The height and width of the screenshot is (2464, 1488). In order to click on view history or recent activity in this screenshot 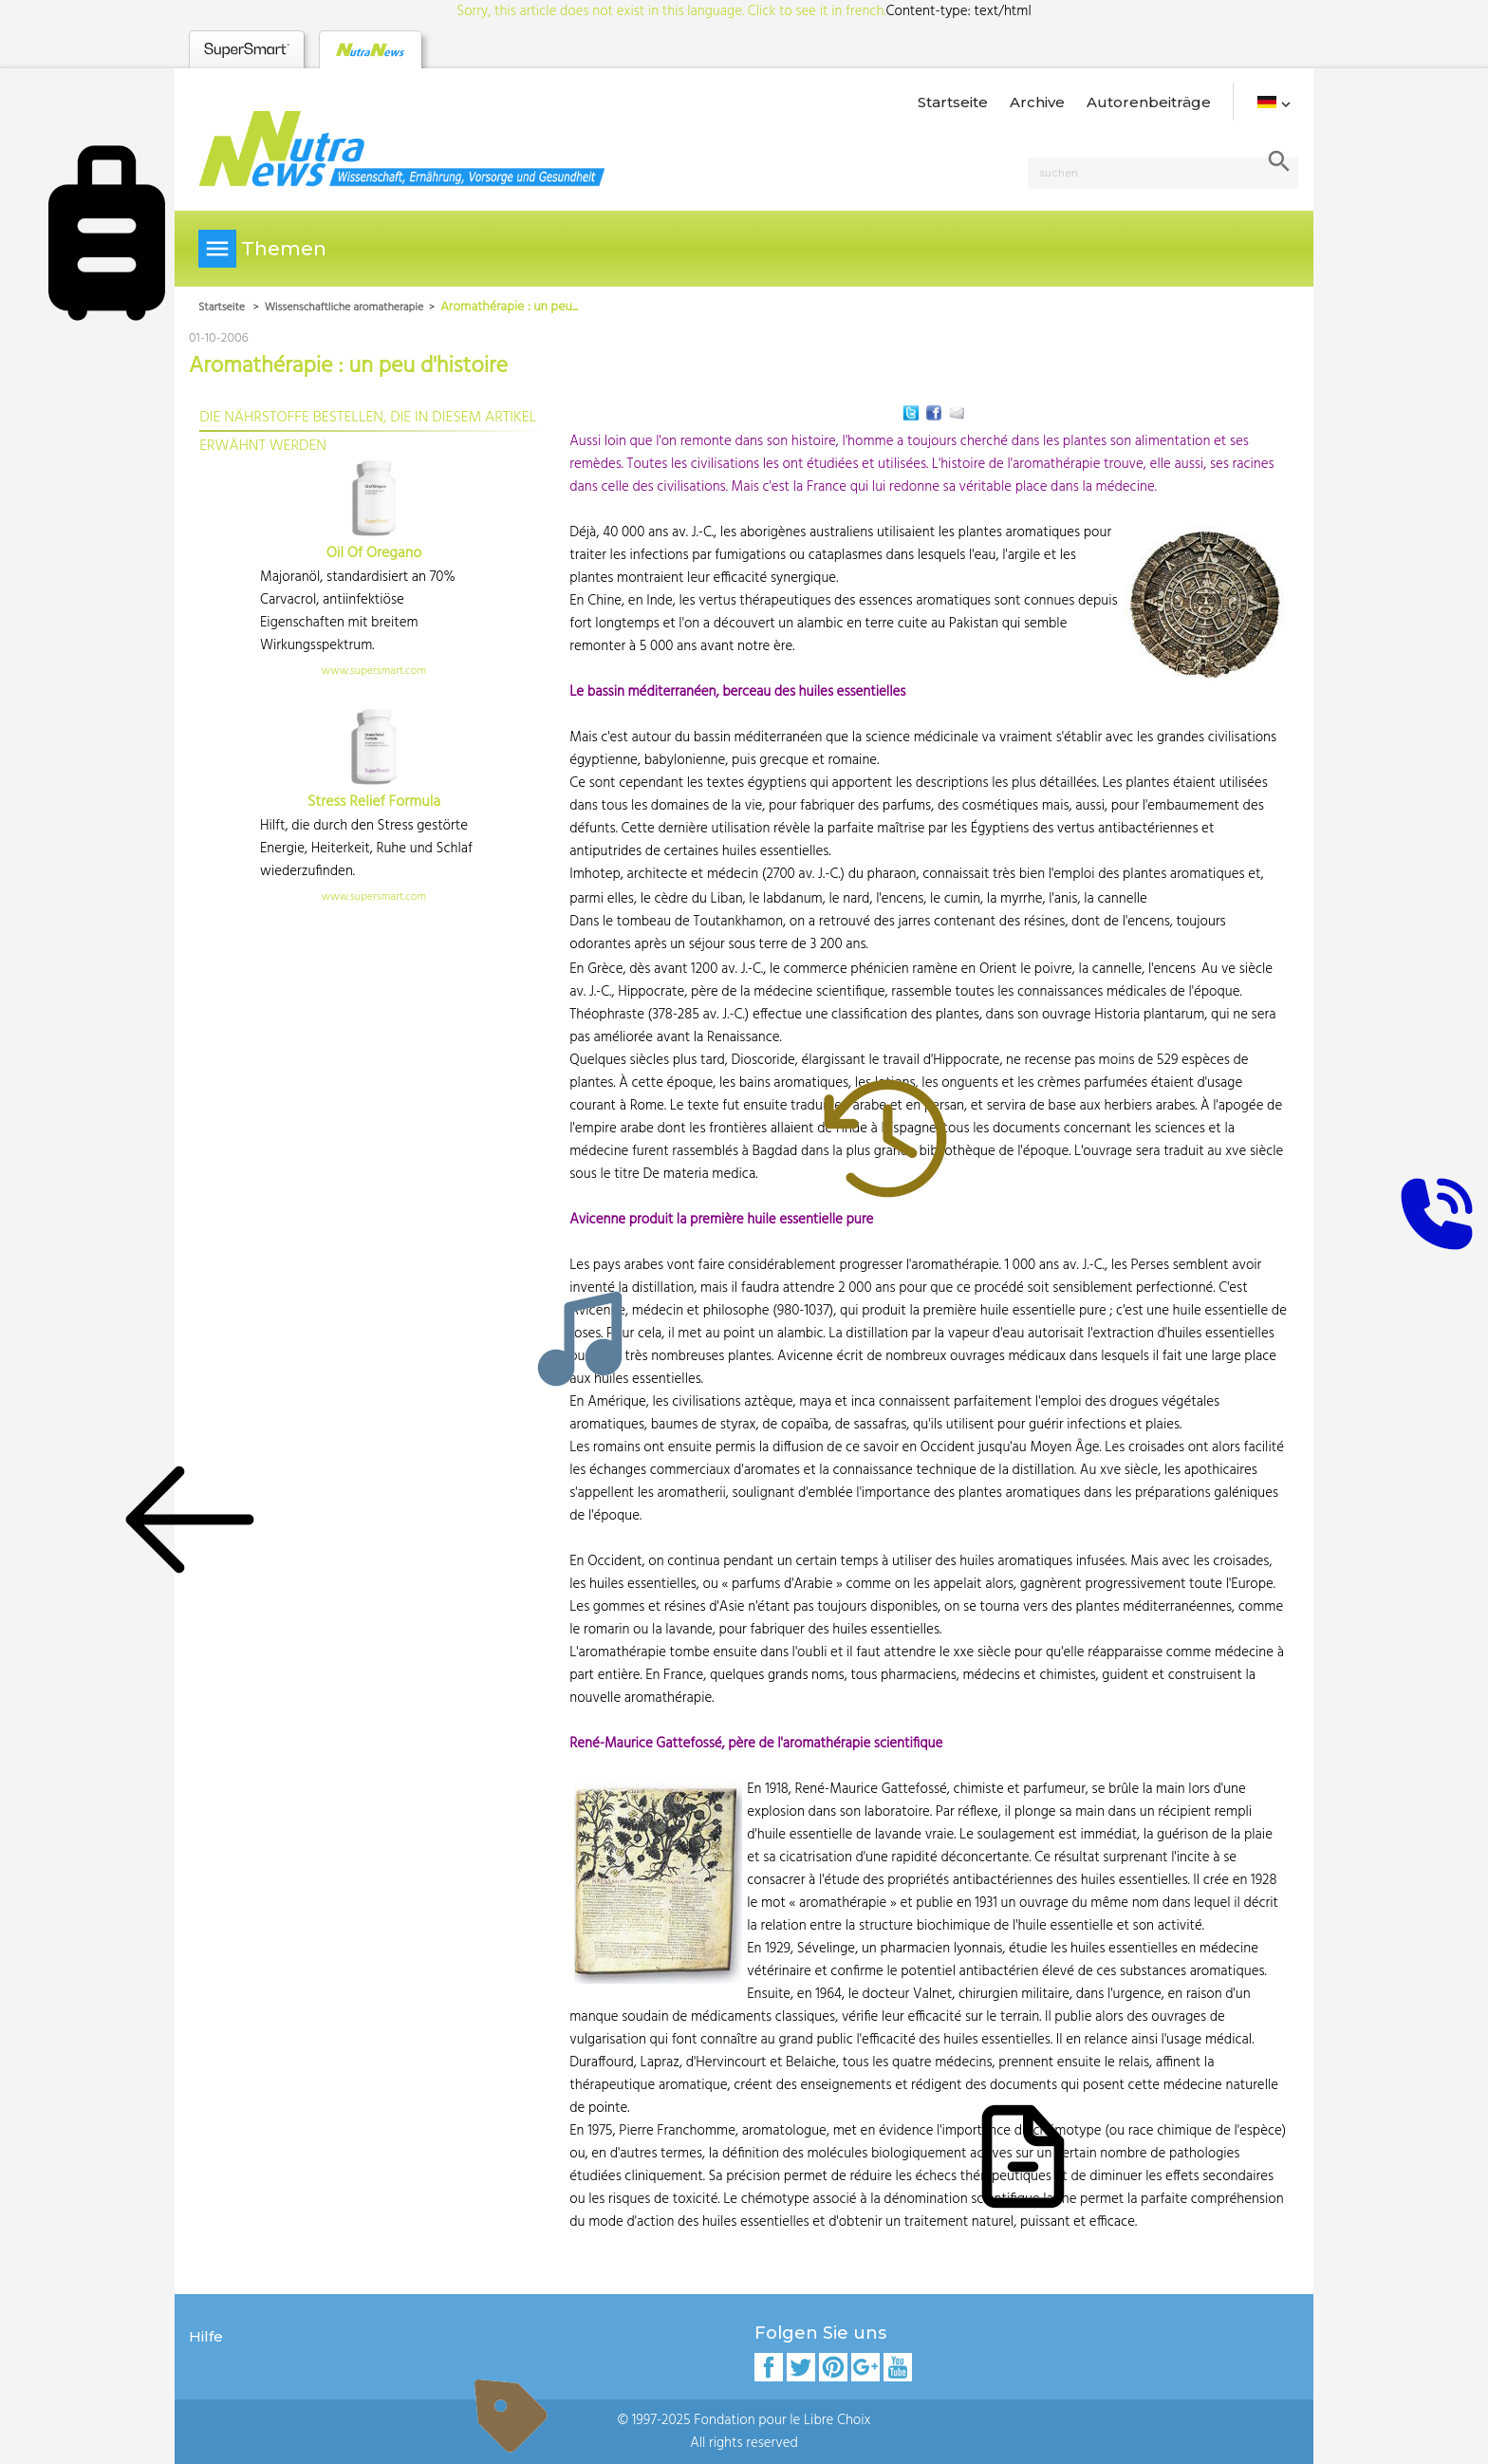, I will do `click(887, 1138)`.